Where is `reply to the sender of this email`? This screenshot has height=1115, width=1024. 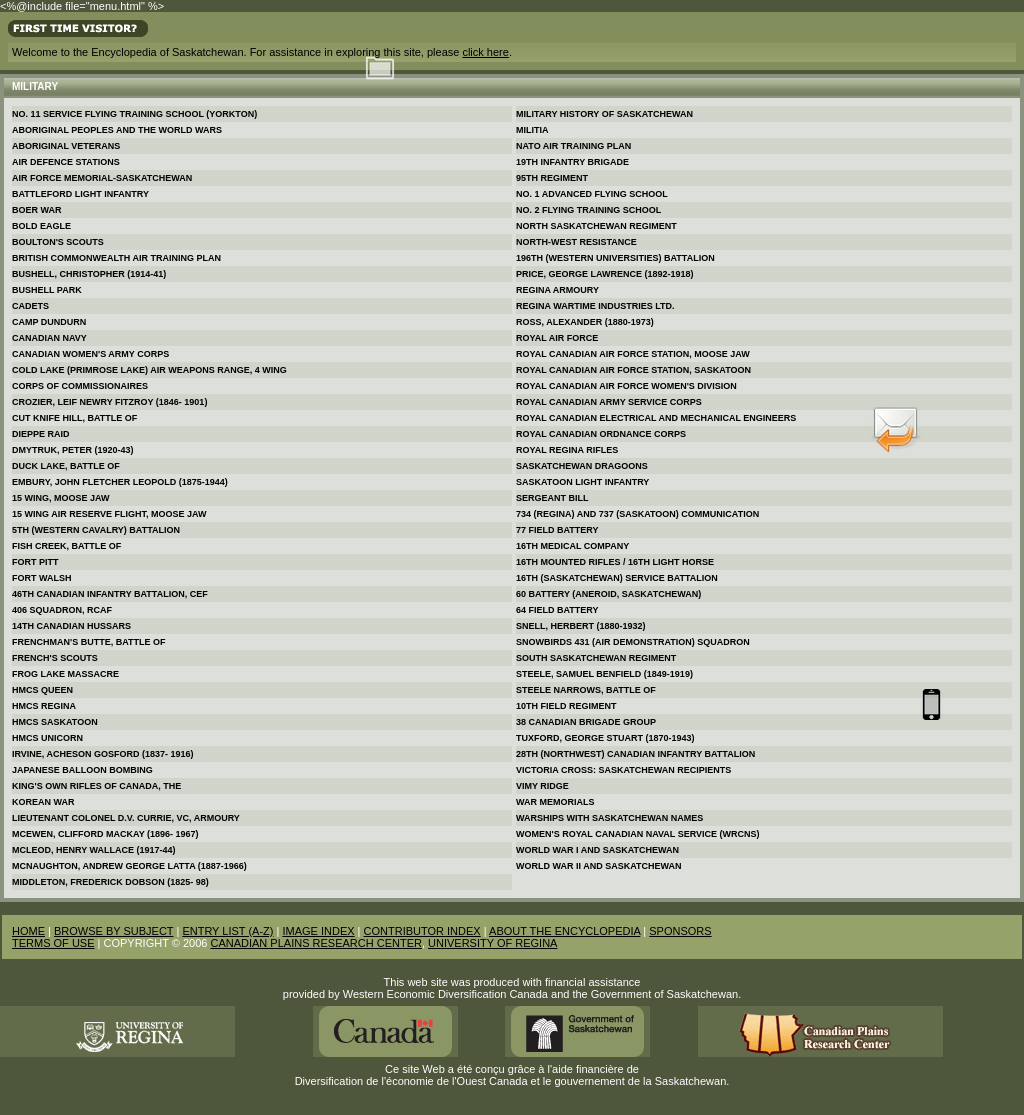
reply to the sender of this email is located at coordinates (895, 425).